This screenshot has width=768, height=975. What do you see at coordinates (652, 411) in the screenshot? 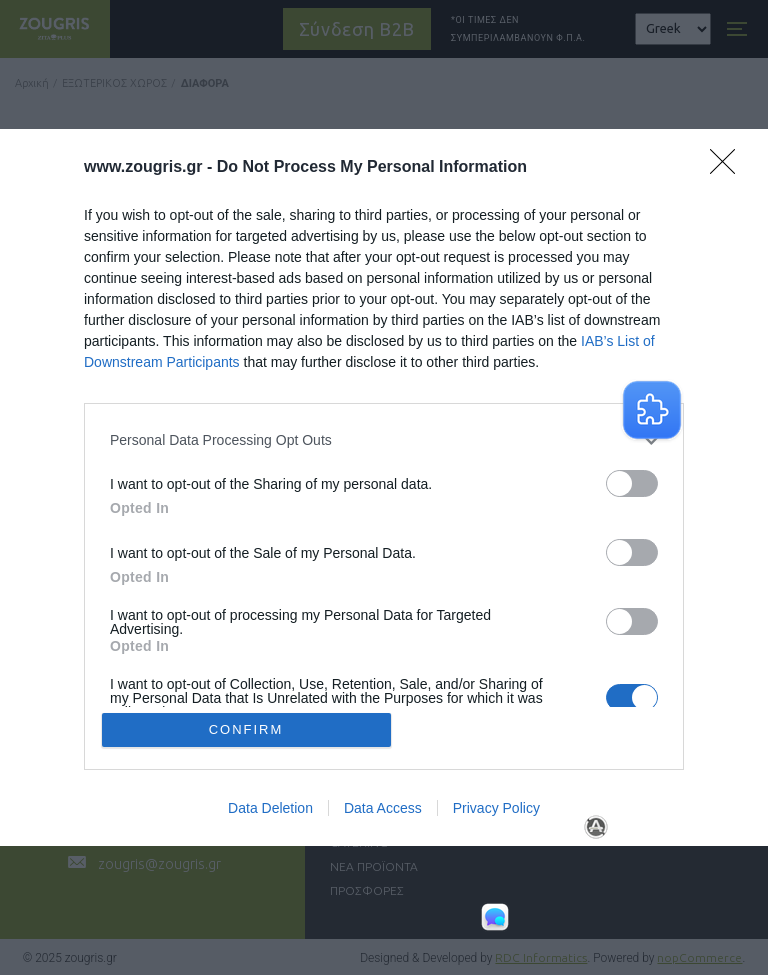
I see `manage plugin or extension settings` at bounding box center [652, 411].